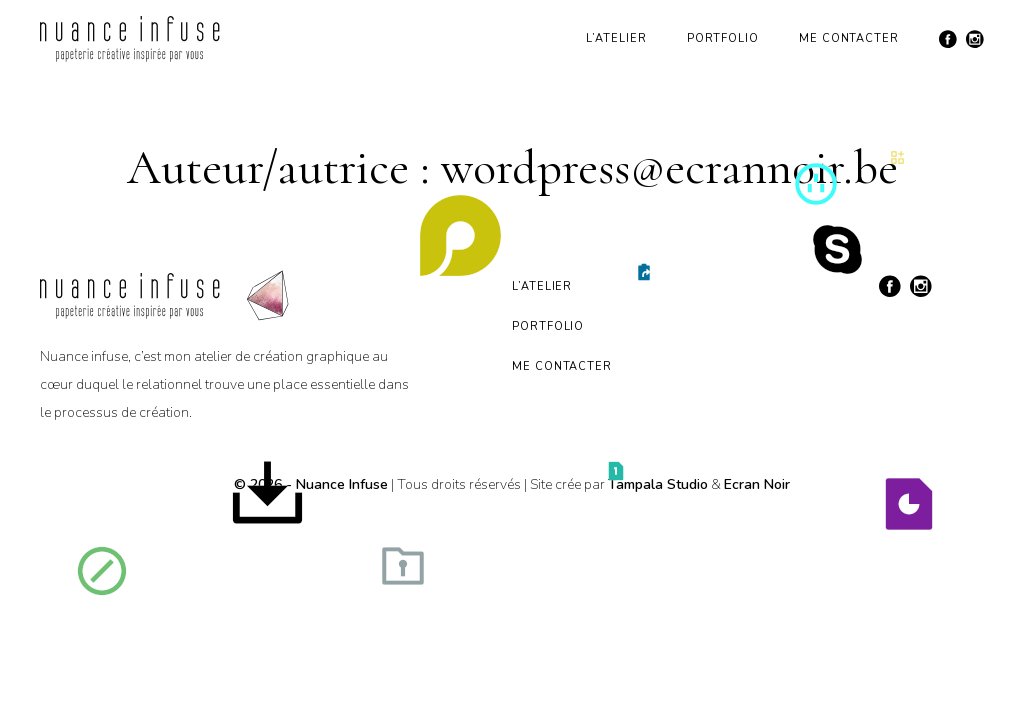 The height and width of the screenshot is (720, 1024). Describe the element at coordinates (816, 184) in the screenshot. I see `electrical outlet or power socket indicator` at that location.